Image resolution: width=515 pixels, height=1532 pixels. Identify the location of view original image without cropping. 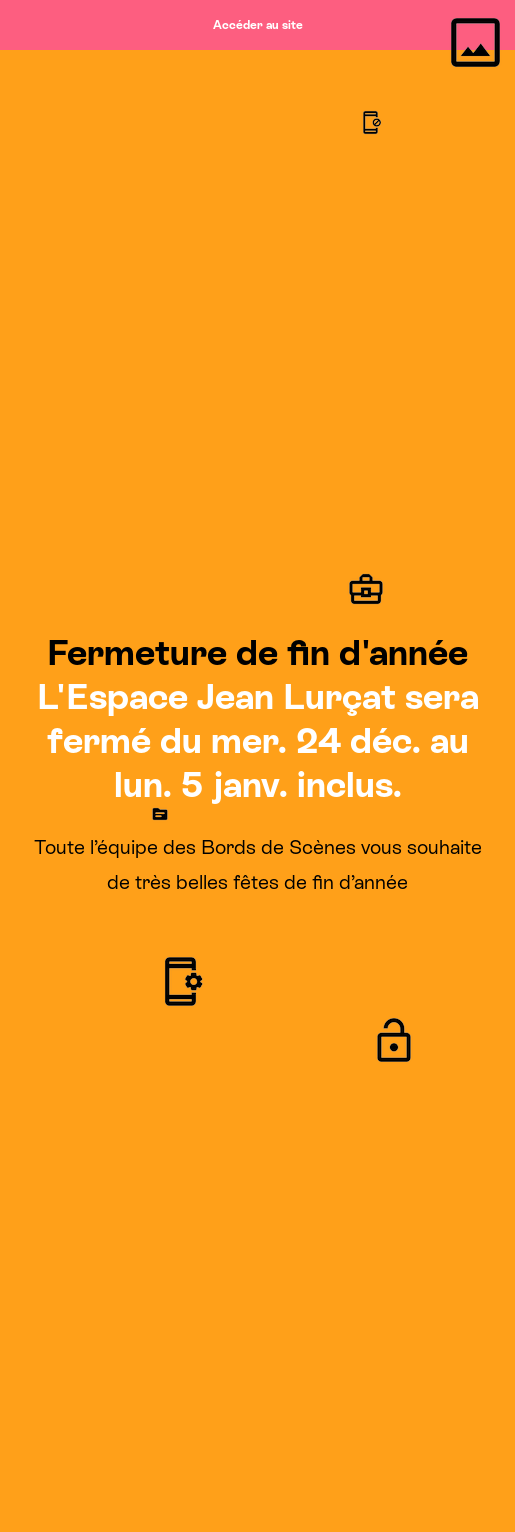
(475, 42).